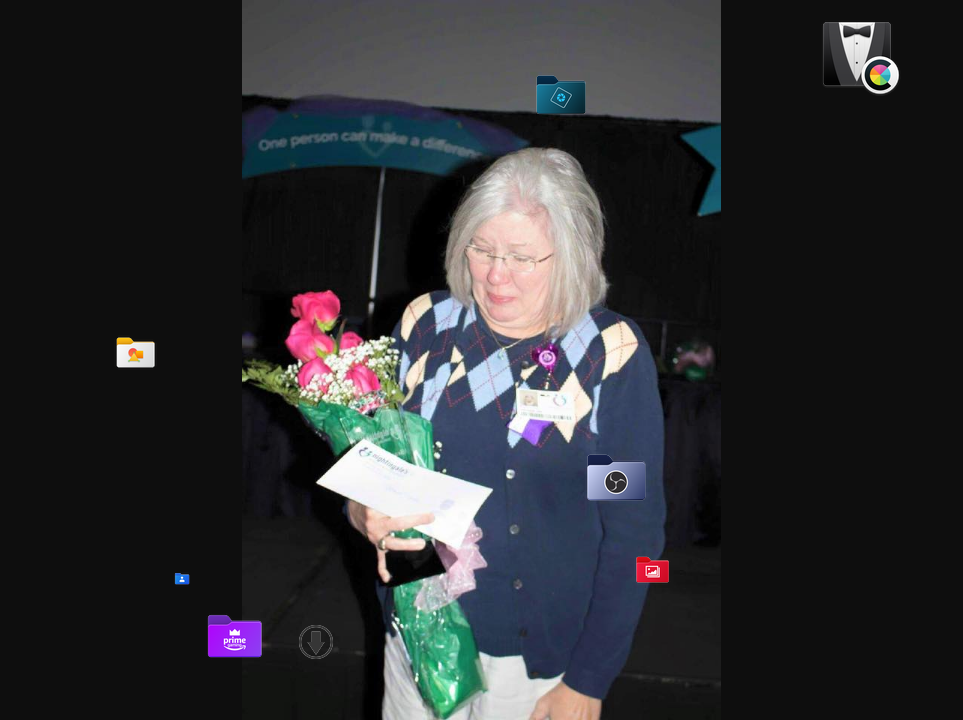  Describe the element at coordinates (316, 642) in the screenshot. I see `download a file or resource` at that location.